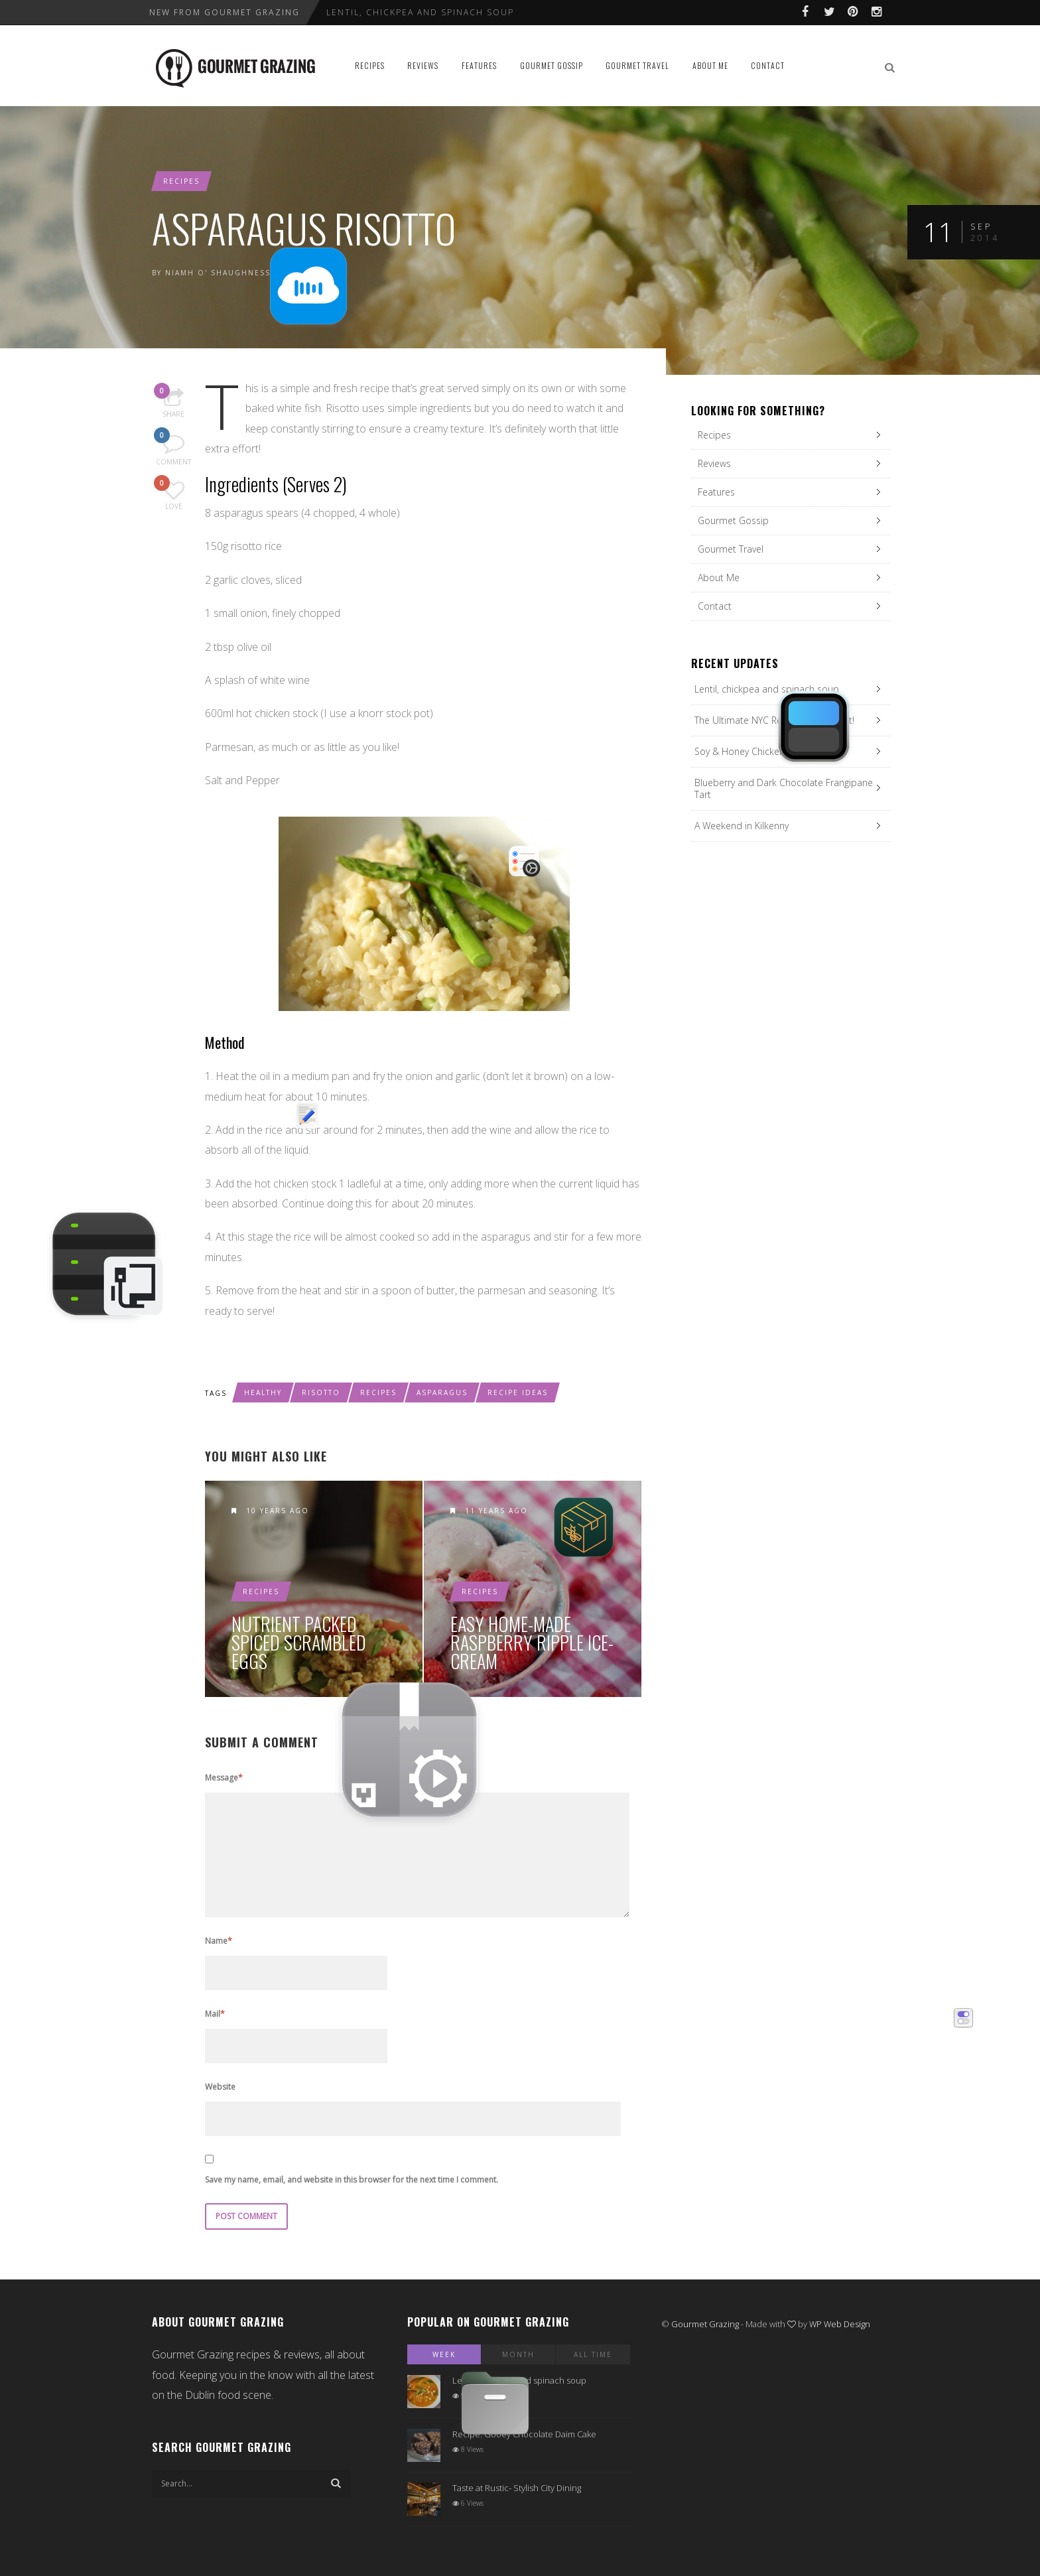 The height and width of the screenshot is (2576, 1040). Describe the element at coordinates (963, 2017) in the screenshot. I see `open gnome tweaks settings` at that location.